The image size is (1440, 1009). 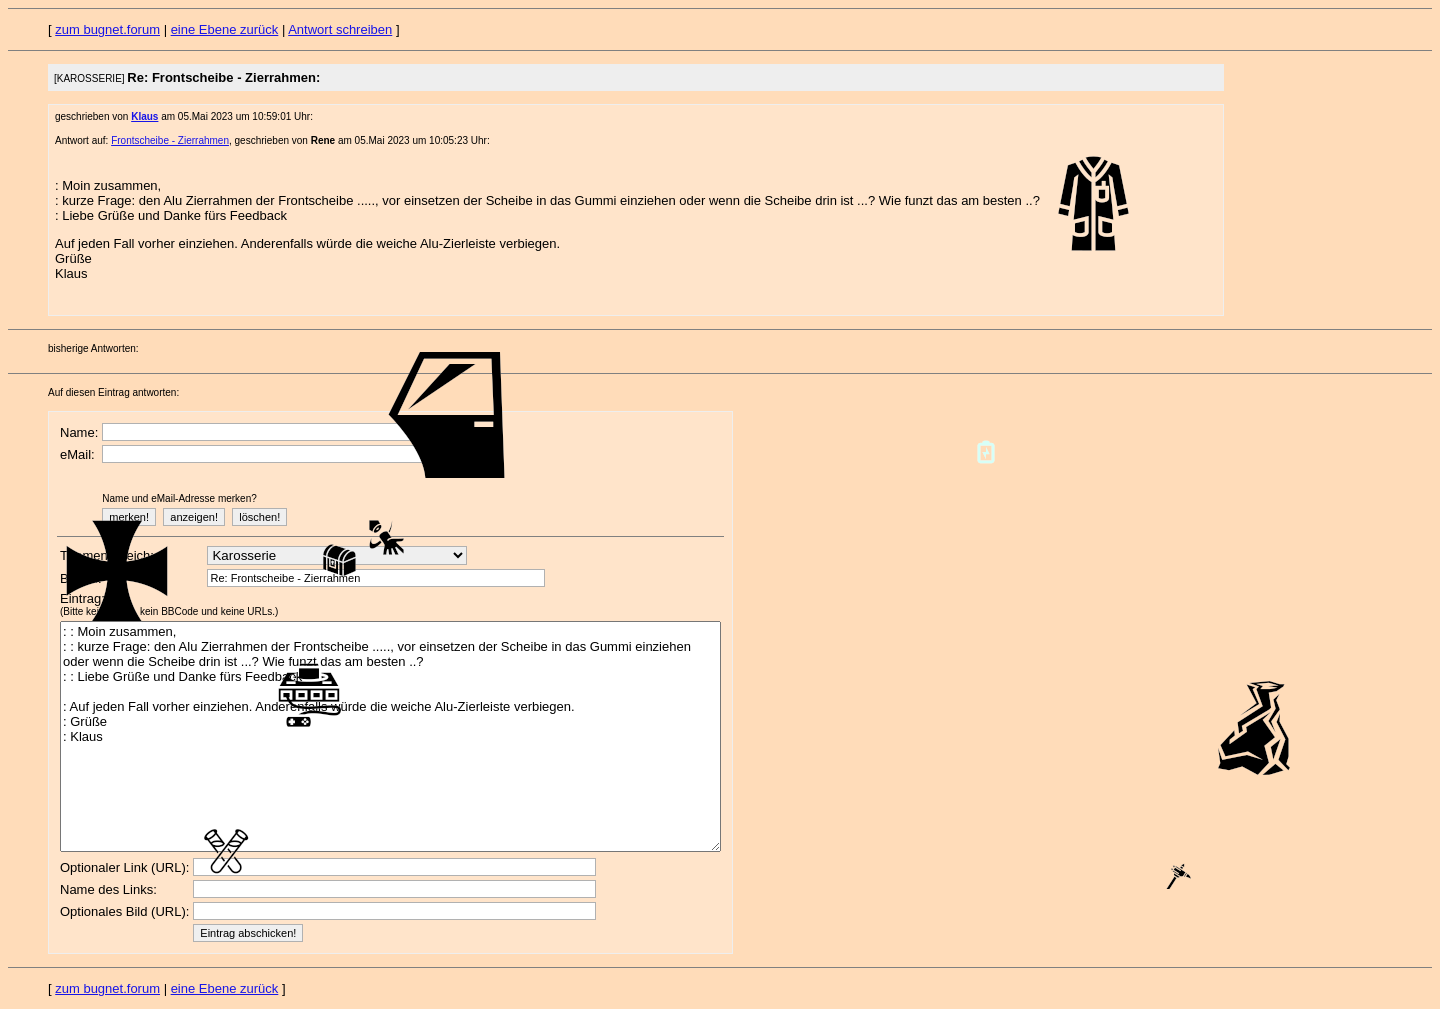 I want to click on a locked or secured inventory chest, so click(x=339, y=560).